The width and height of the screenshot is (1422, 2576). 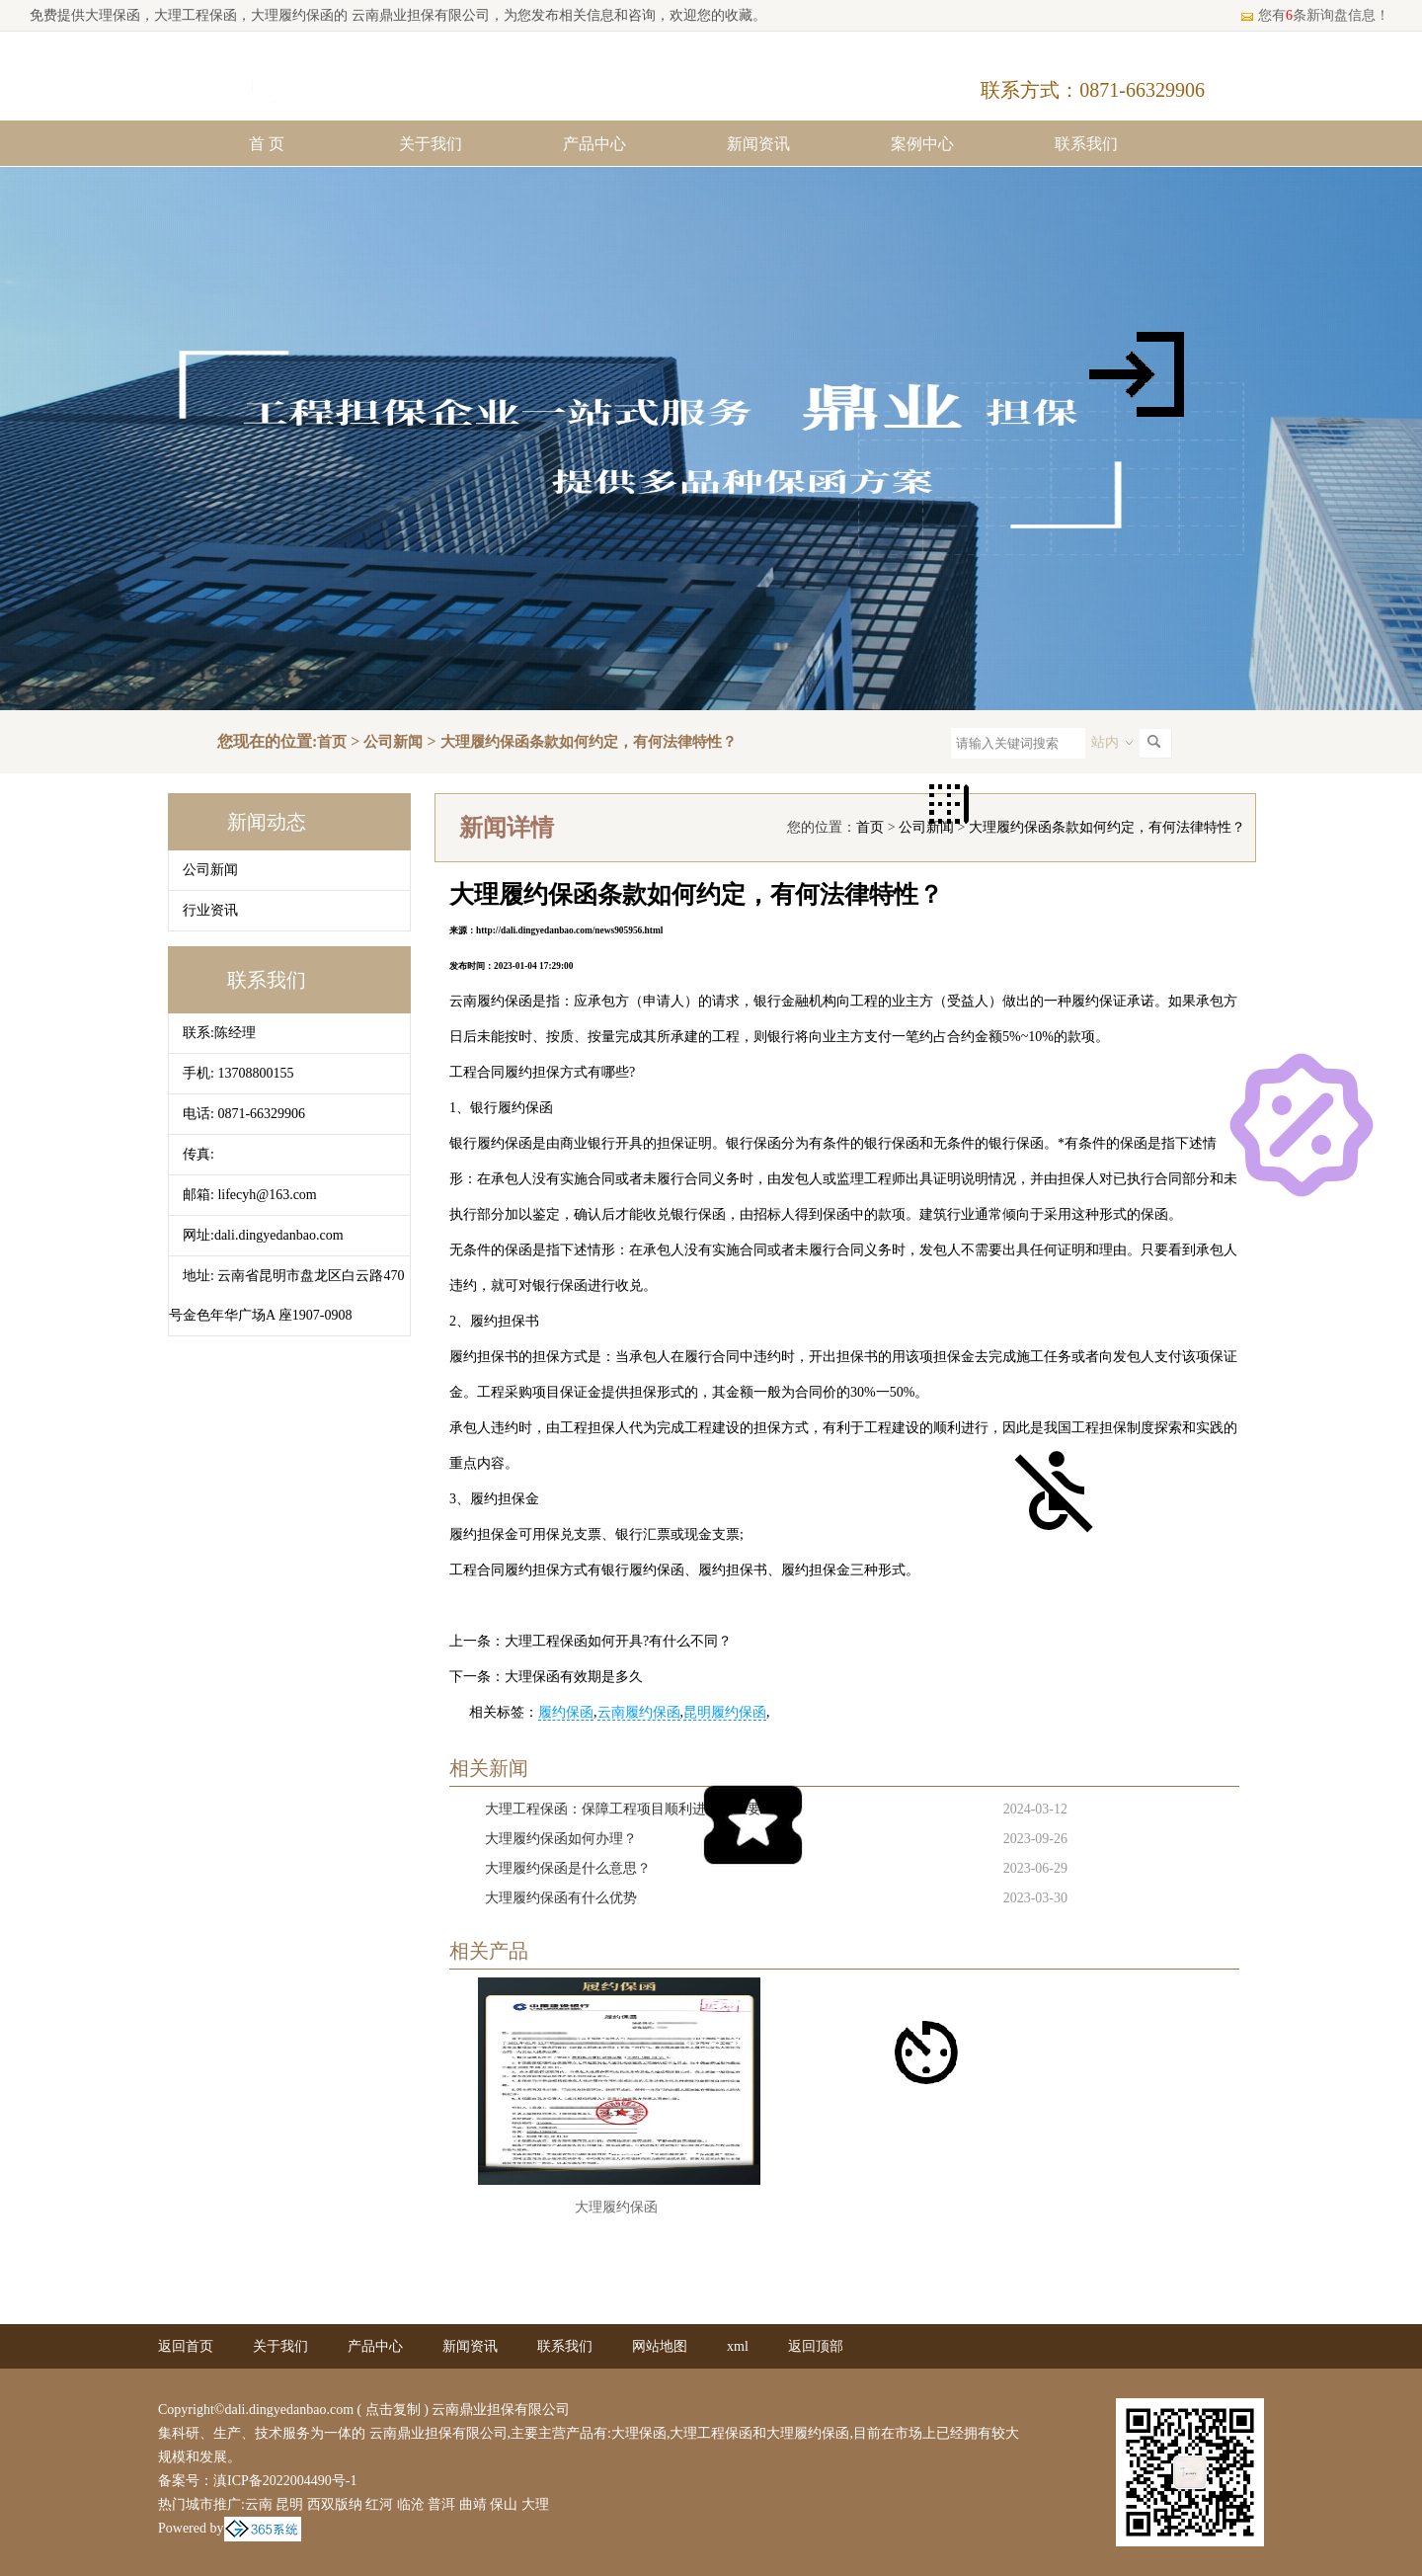 I want to click on set or view a countdown timer, so click(x=926, y=2053).